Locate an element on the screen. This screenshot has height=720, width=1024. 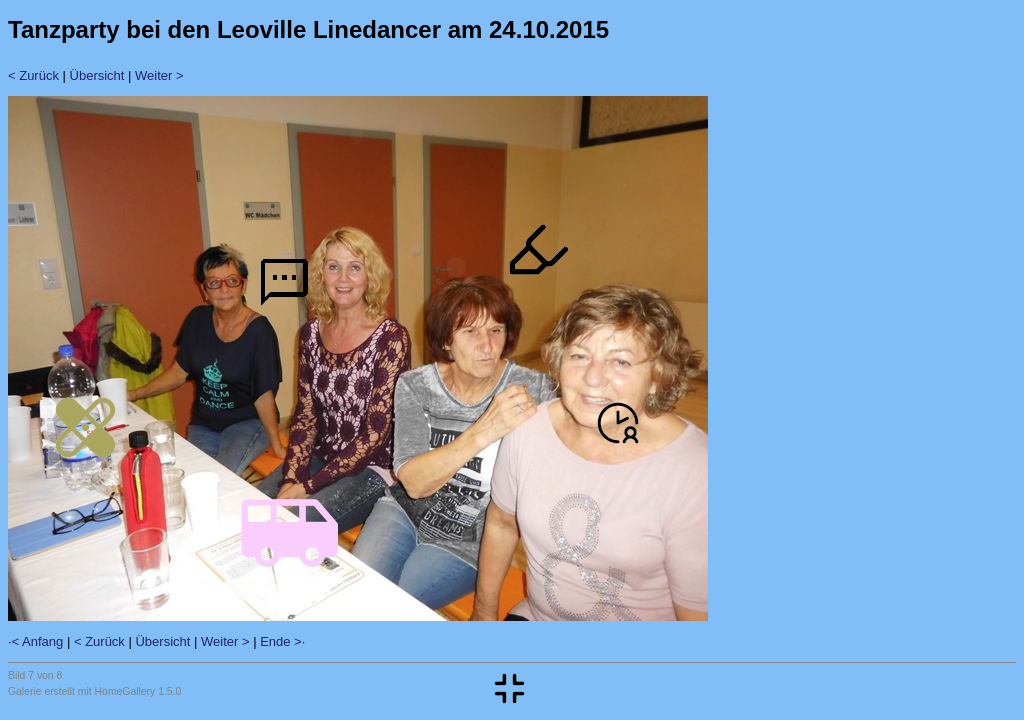
track delivery or shipping status is located at coordinates (286, 531).